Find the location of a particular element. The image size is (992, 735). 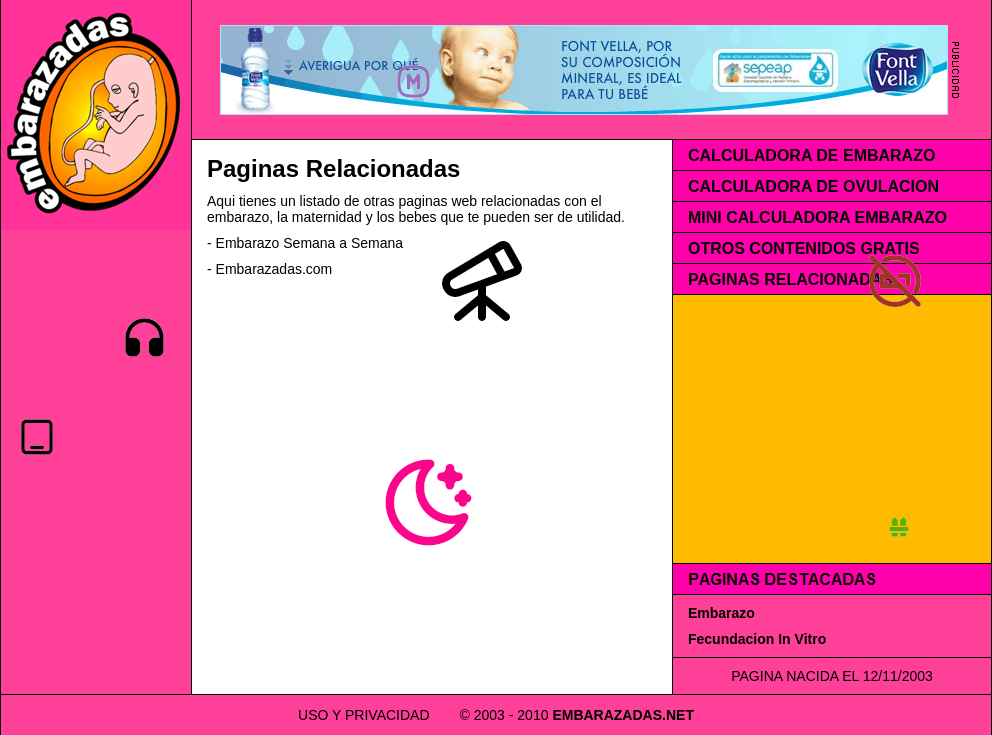

set boundary or perimeter limits is located at coordinates (899, 527).